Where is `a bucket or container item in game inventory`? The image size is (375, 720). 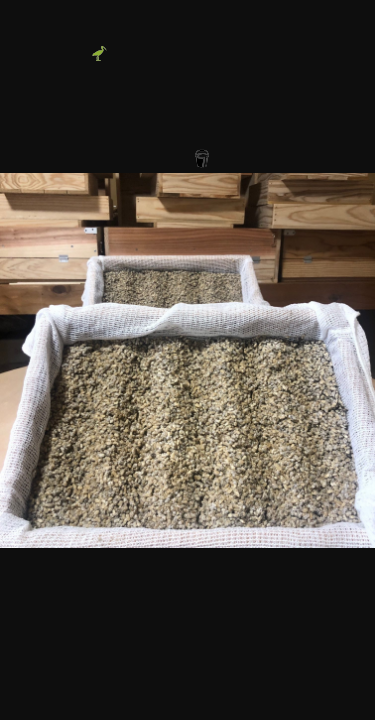
a bucket or container item in game inventory is located at coordinates (202, 158).